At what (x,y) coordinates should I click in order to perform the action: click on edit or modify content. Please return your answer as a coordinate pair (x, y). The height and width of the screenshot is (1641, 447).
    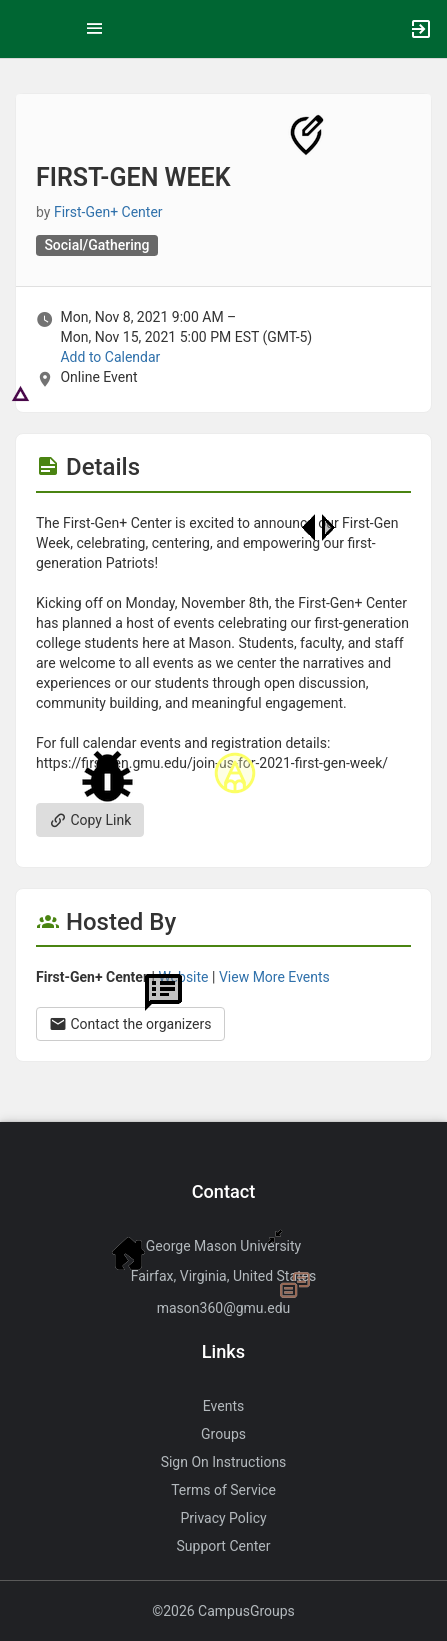
    Looking at the image, I should click on (235, 773).